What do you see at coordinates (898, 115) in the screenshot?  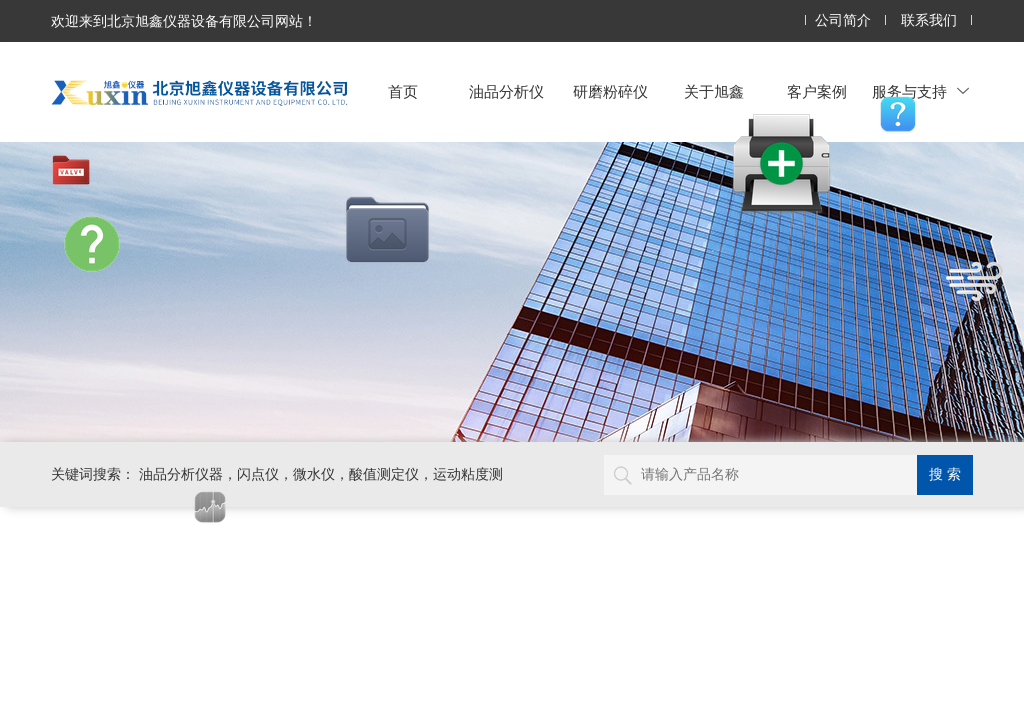 I see `indicates a help or information dialog` at bounding box center [898, 115].